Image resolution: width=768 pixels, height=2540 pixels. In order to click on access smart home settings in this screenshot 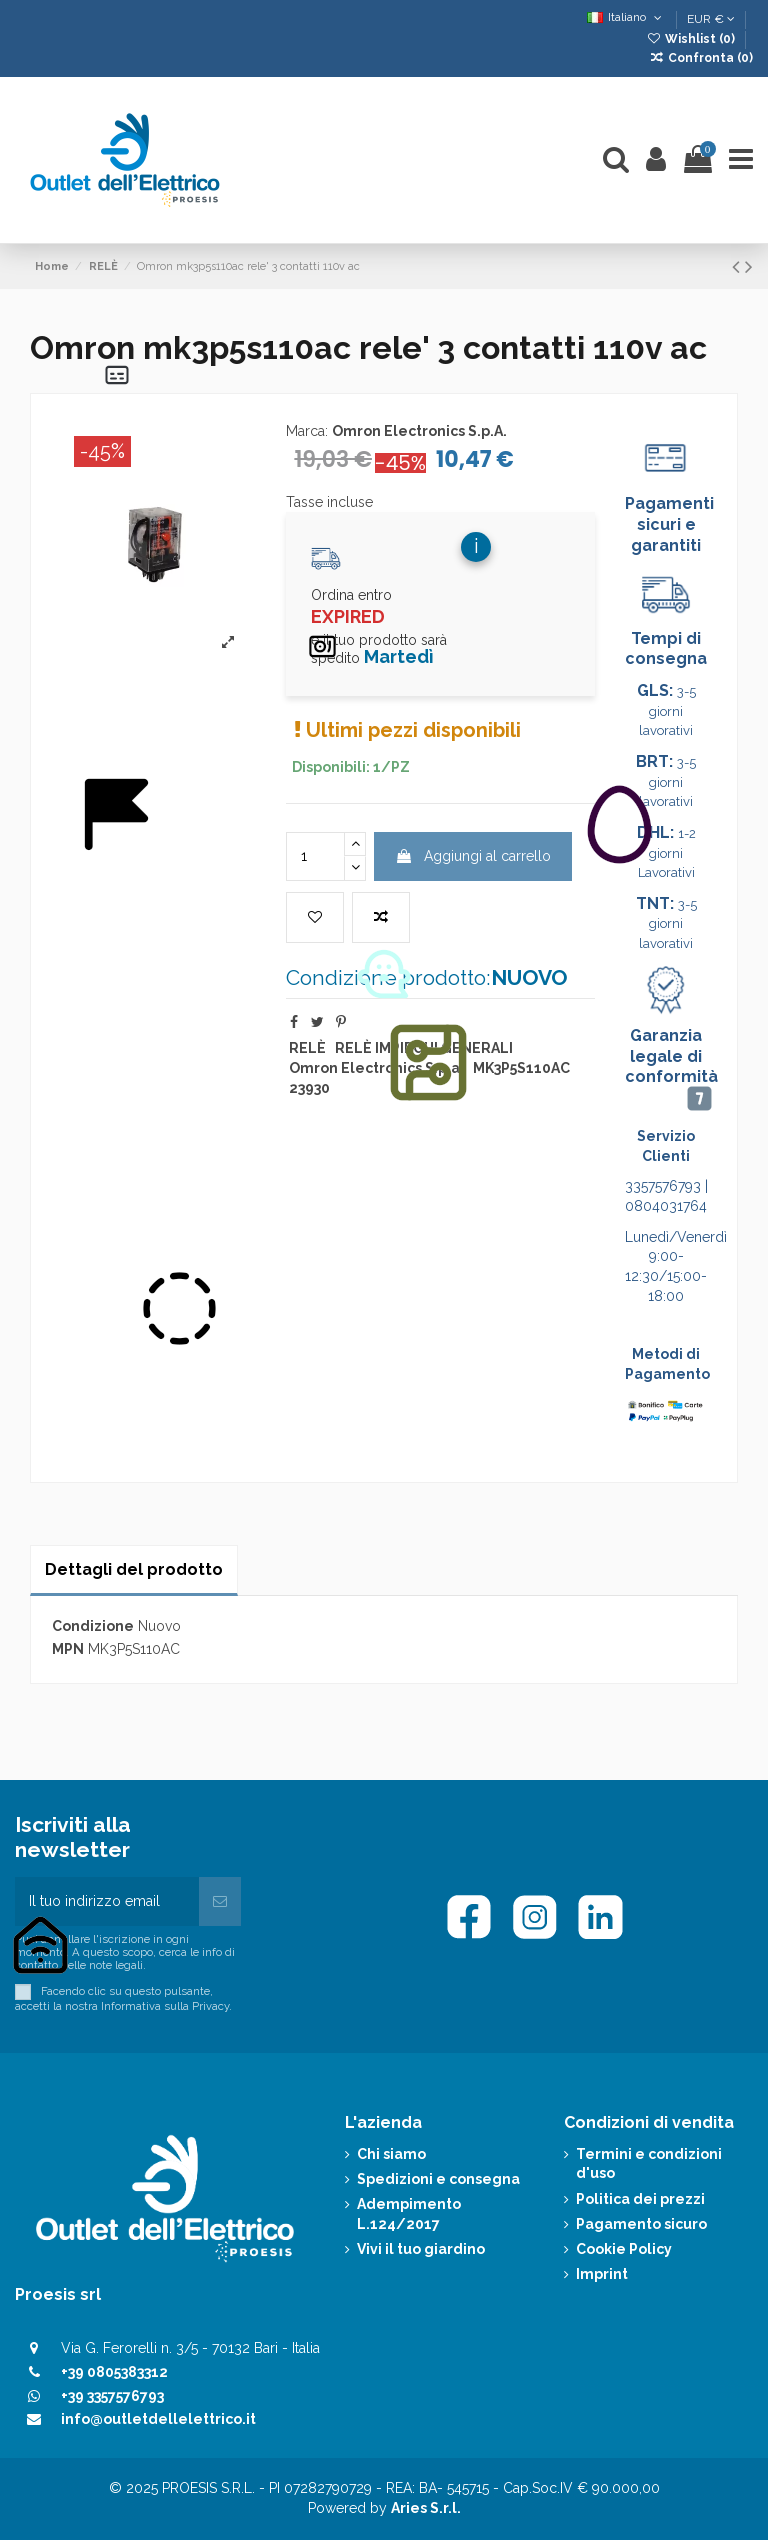, I will do `click(40, 1946)`.